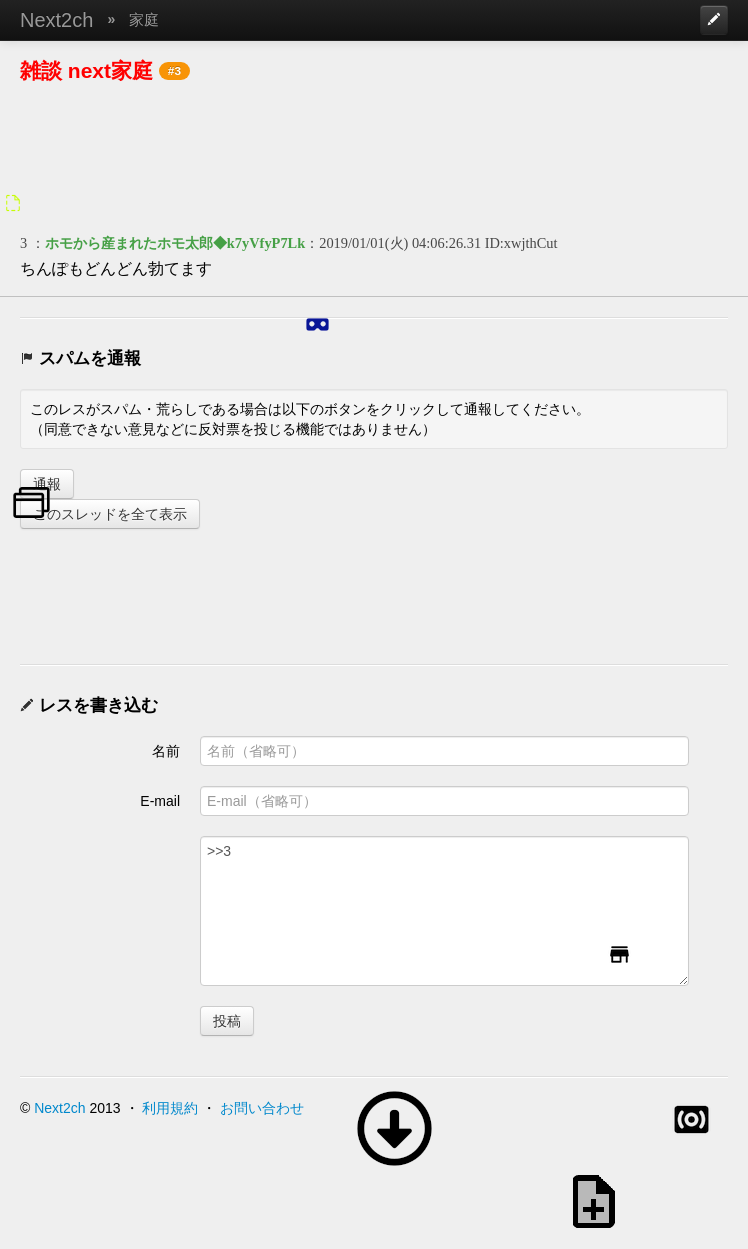 Image resolution: width=748 pixels, height=1249 pixels. Describe the element at coordinates (619, 954) in the screenshot. I see `find nearby stores or shops` at that location.